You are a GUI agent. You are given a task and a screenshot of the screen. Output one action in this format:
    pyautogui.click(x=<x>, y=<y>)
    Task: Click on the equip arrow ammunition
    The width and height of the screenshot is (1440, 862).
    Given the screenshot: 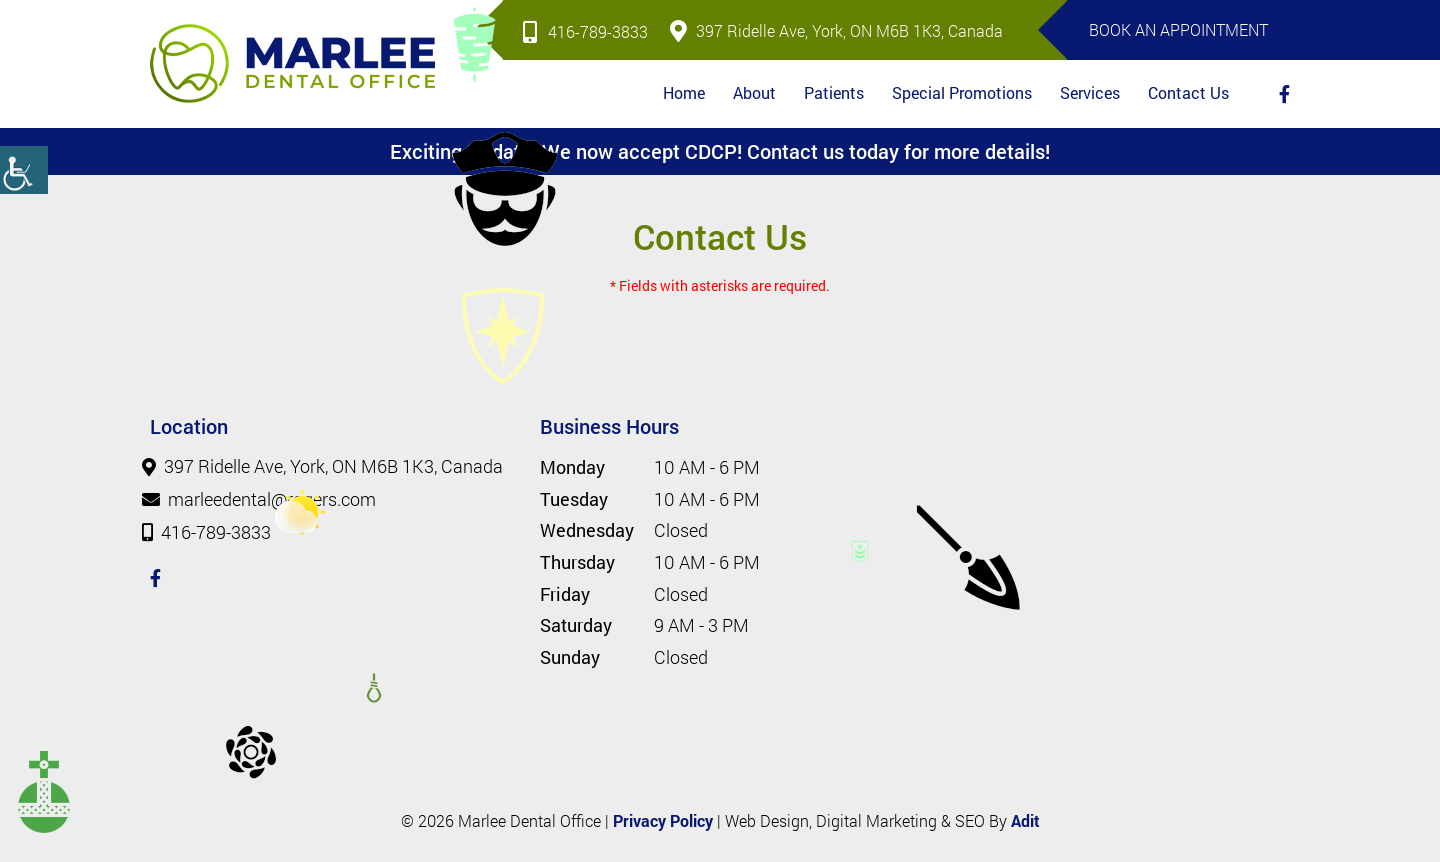 What is the action you would take?
    pyautogui.click(x=969, y=558)
    